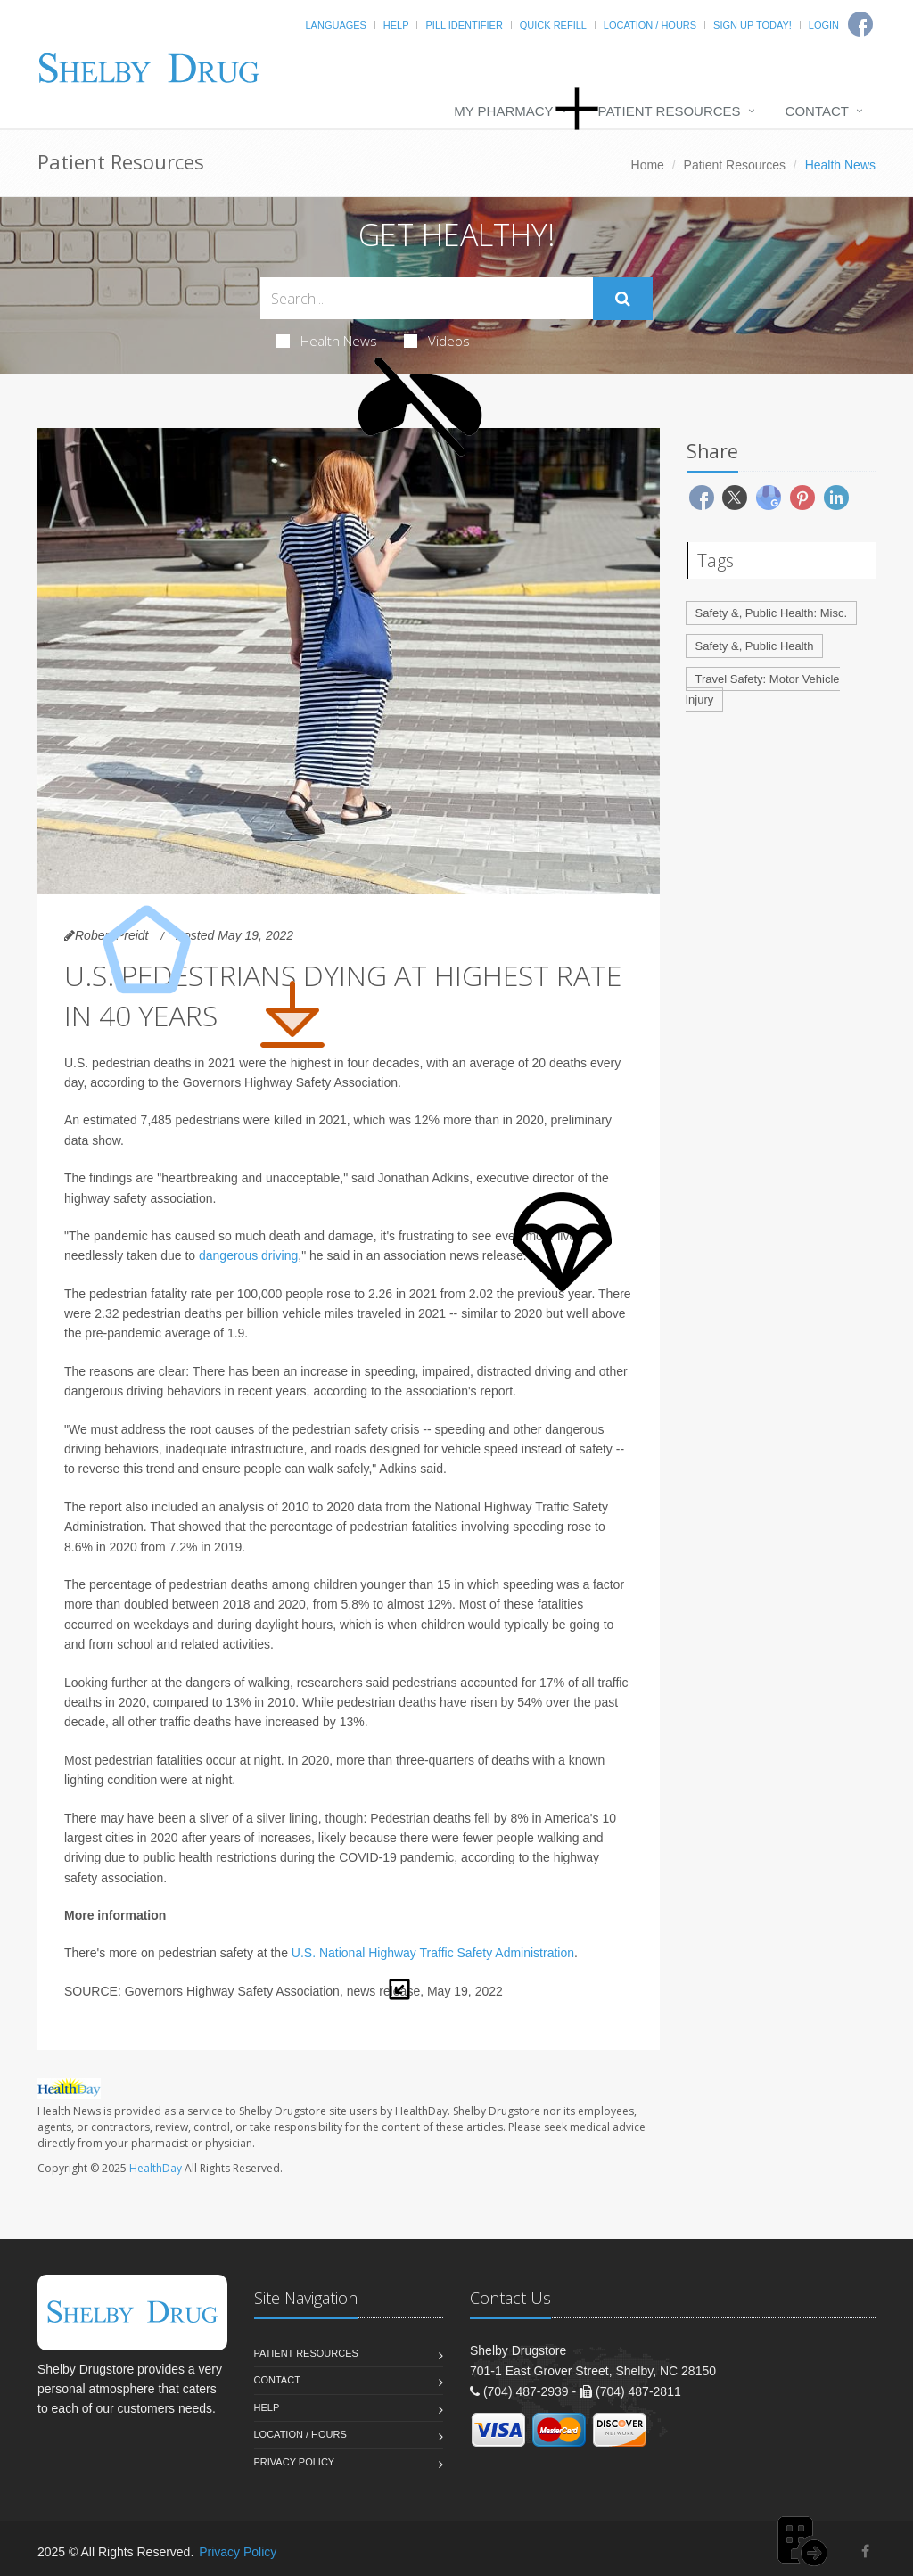 The width and height of the screenshot is (913, 2576). I want to click on access emergency or backup support options, so click(562, 1241).